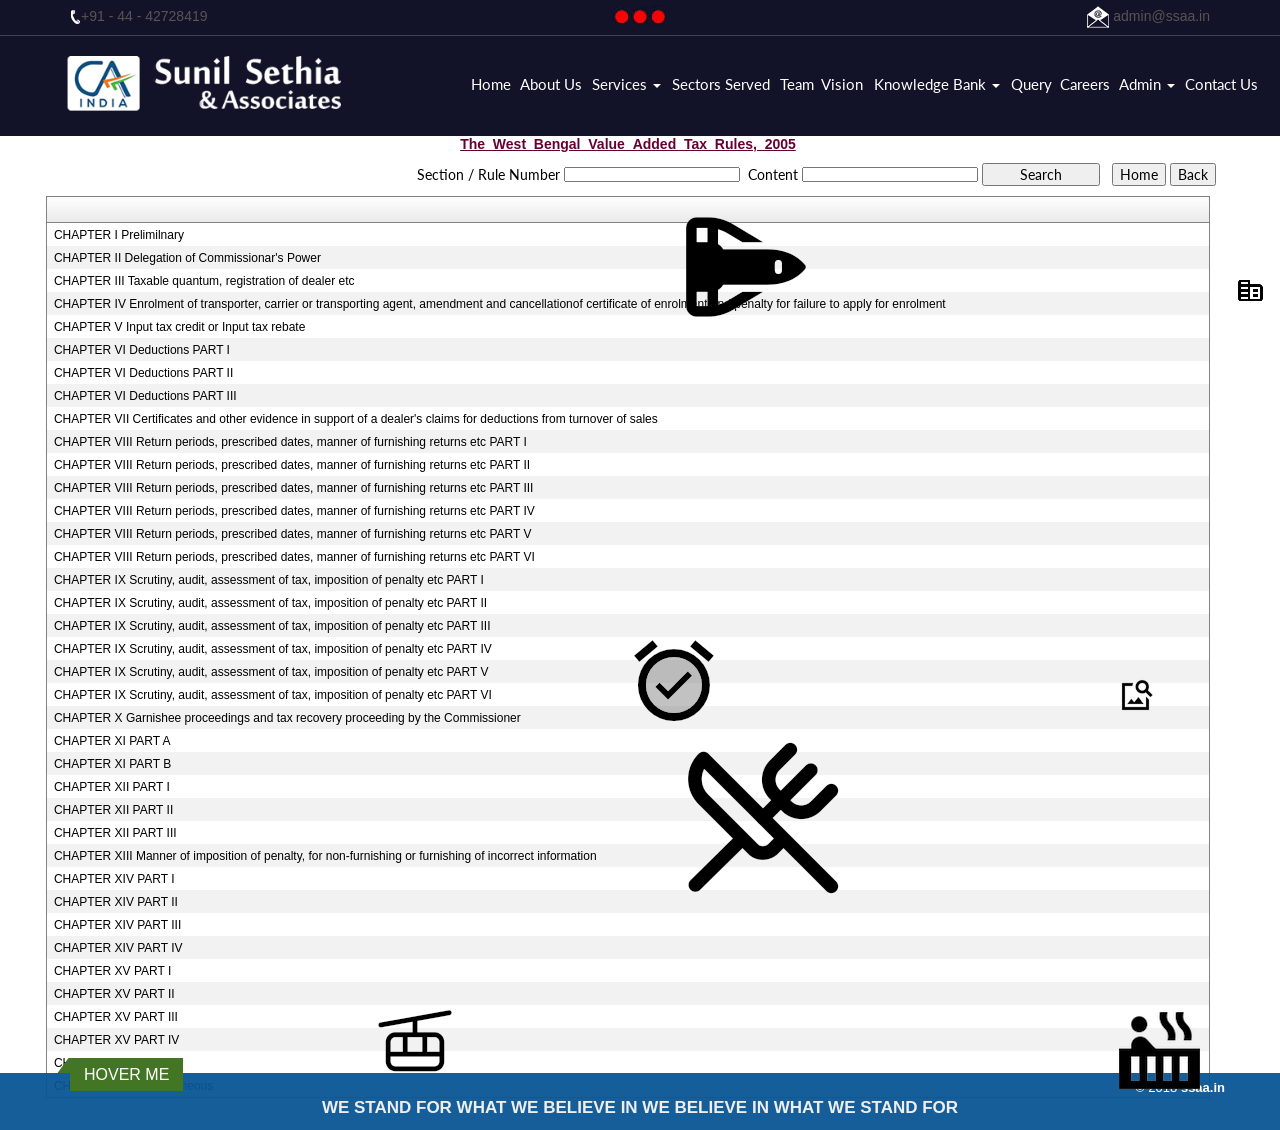  What do you see at coordinates (750, 267) in the screenshot?
I see `launch or deploy an application` at bounding box center [750, 267].